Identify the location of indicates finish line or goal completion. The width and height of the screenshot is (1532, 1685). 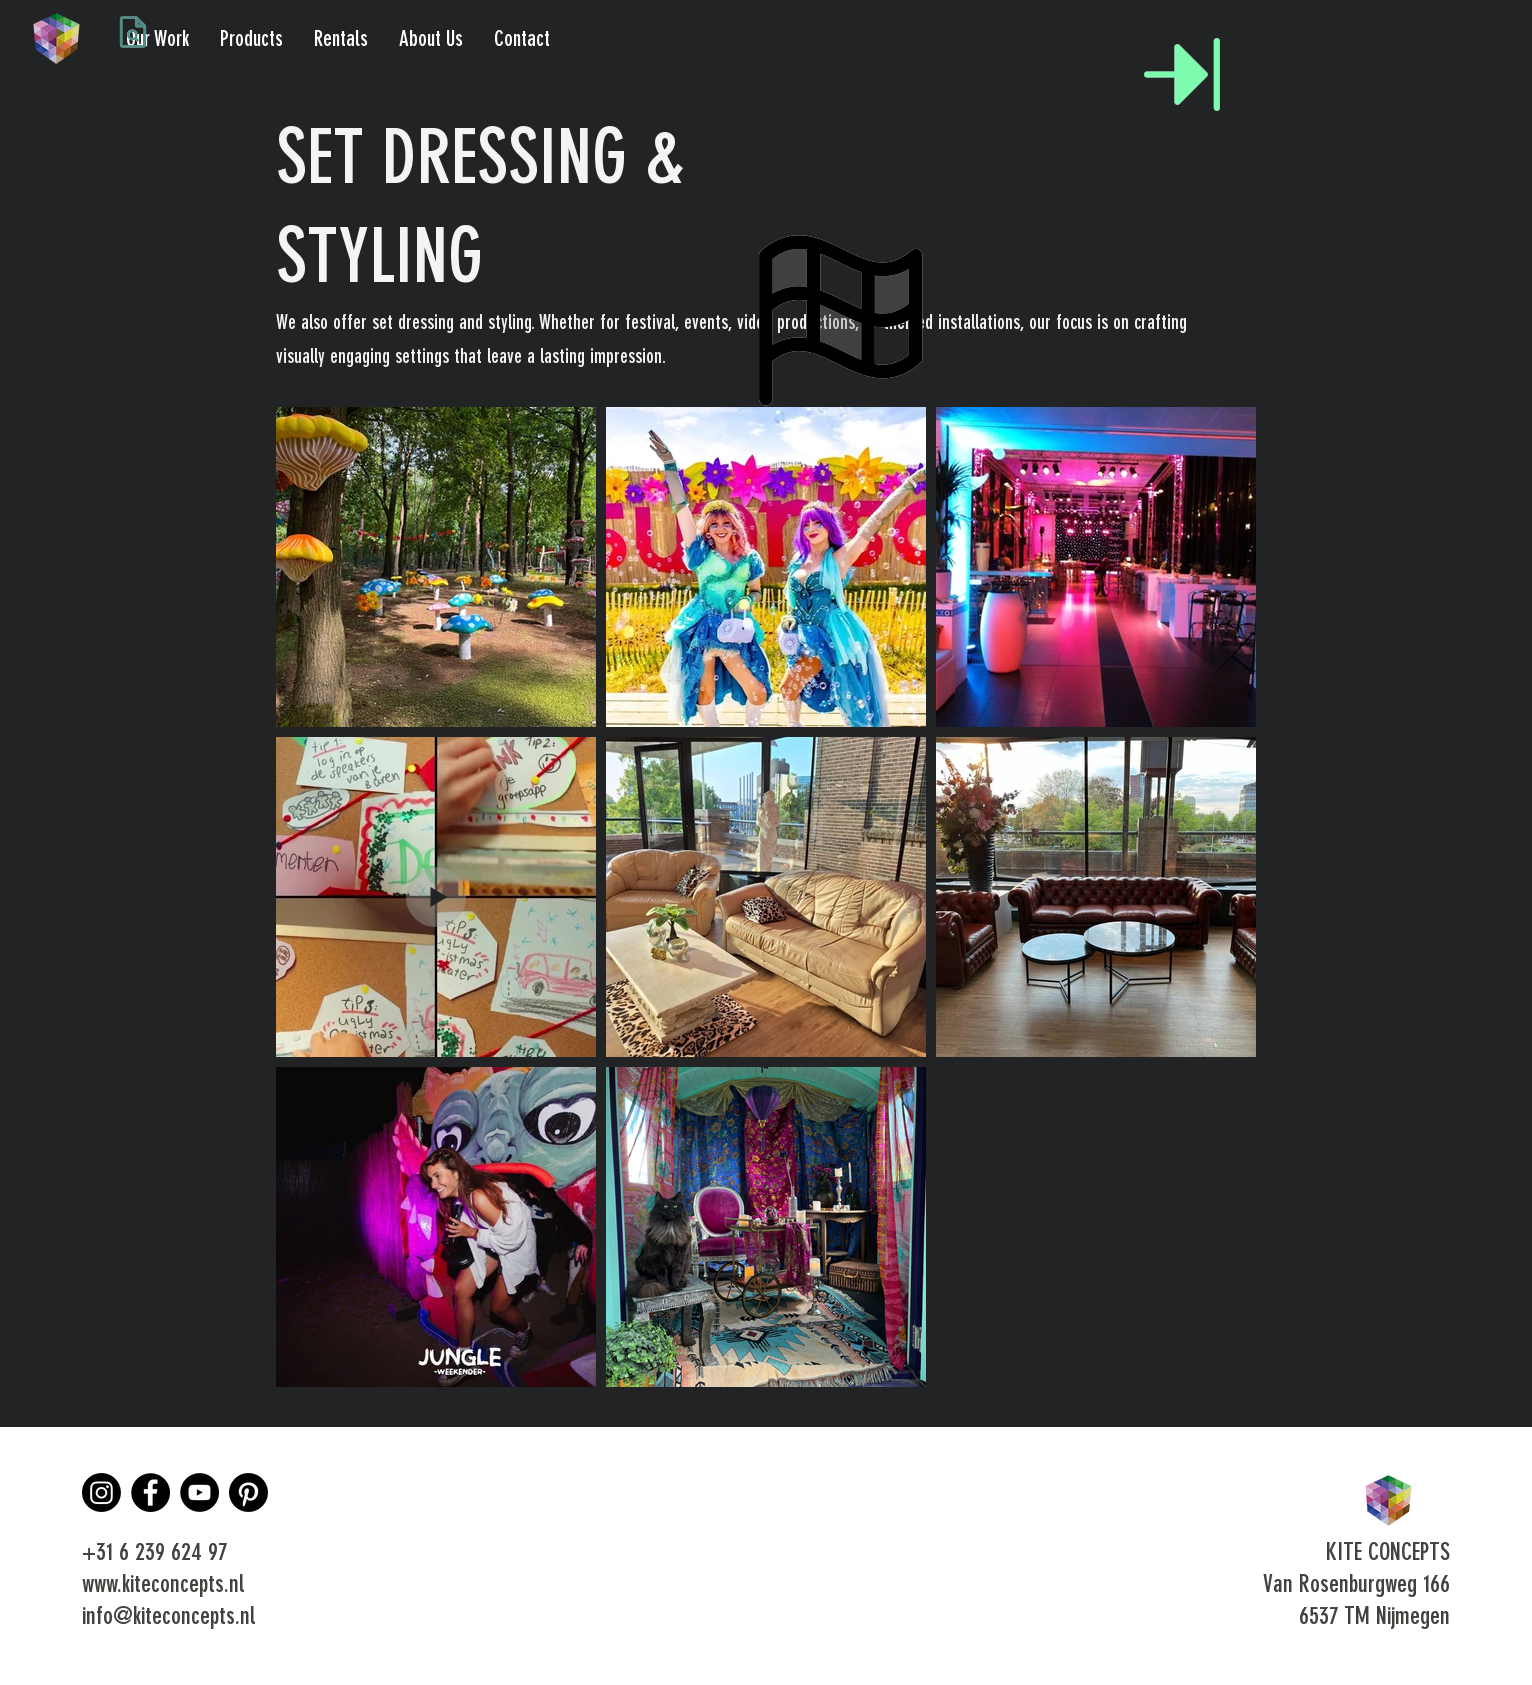
(834, 317).